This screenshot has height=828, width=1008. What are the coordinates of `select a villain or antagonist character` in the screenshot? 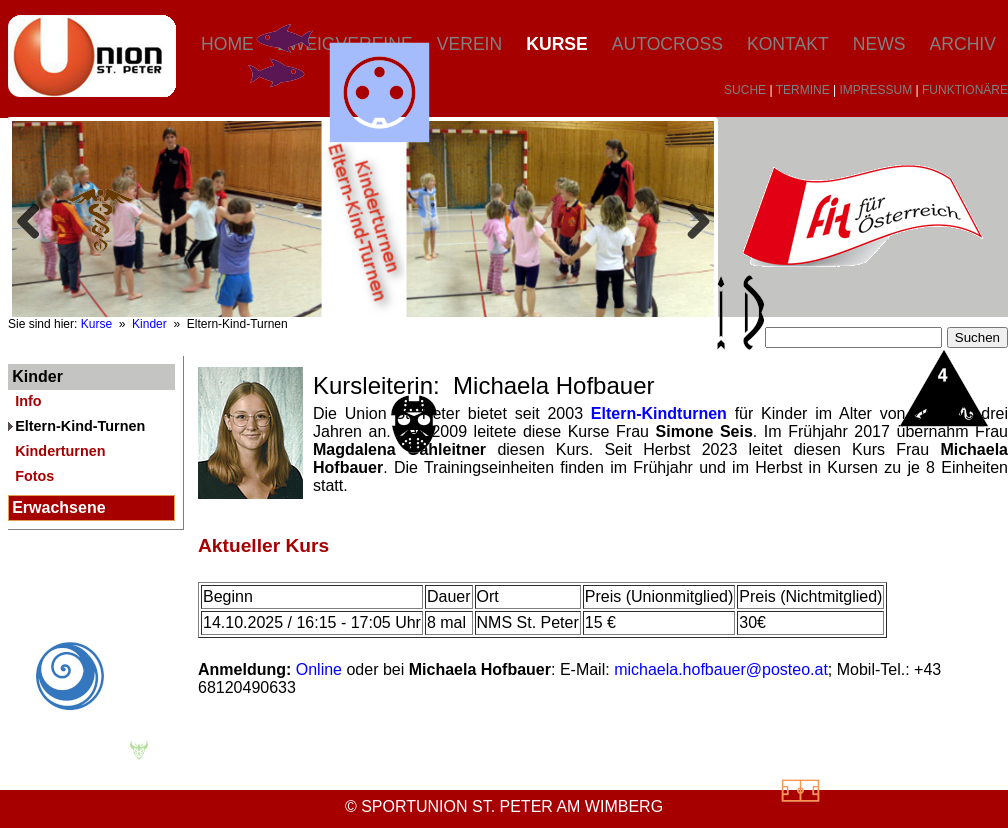 It's located at (139, 750).